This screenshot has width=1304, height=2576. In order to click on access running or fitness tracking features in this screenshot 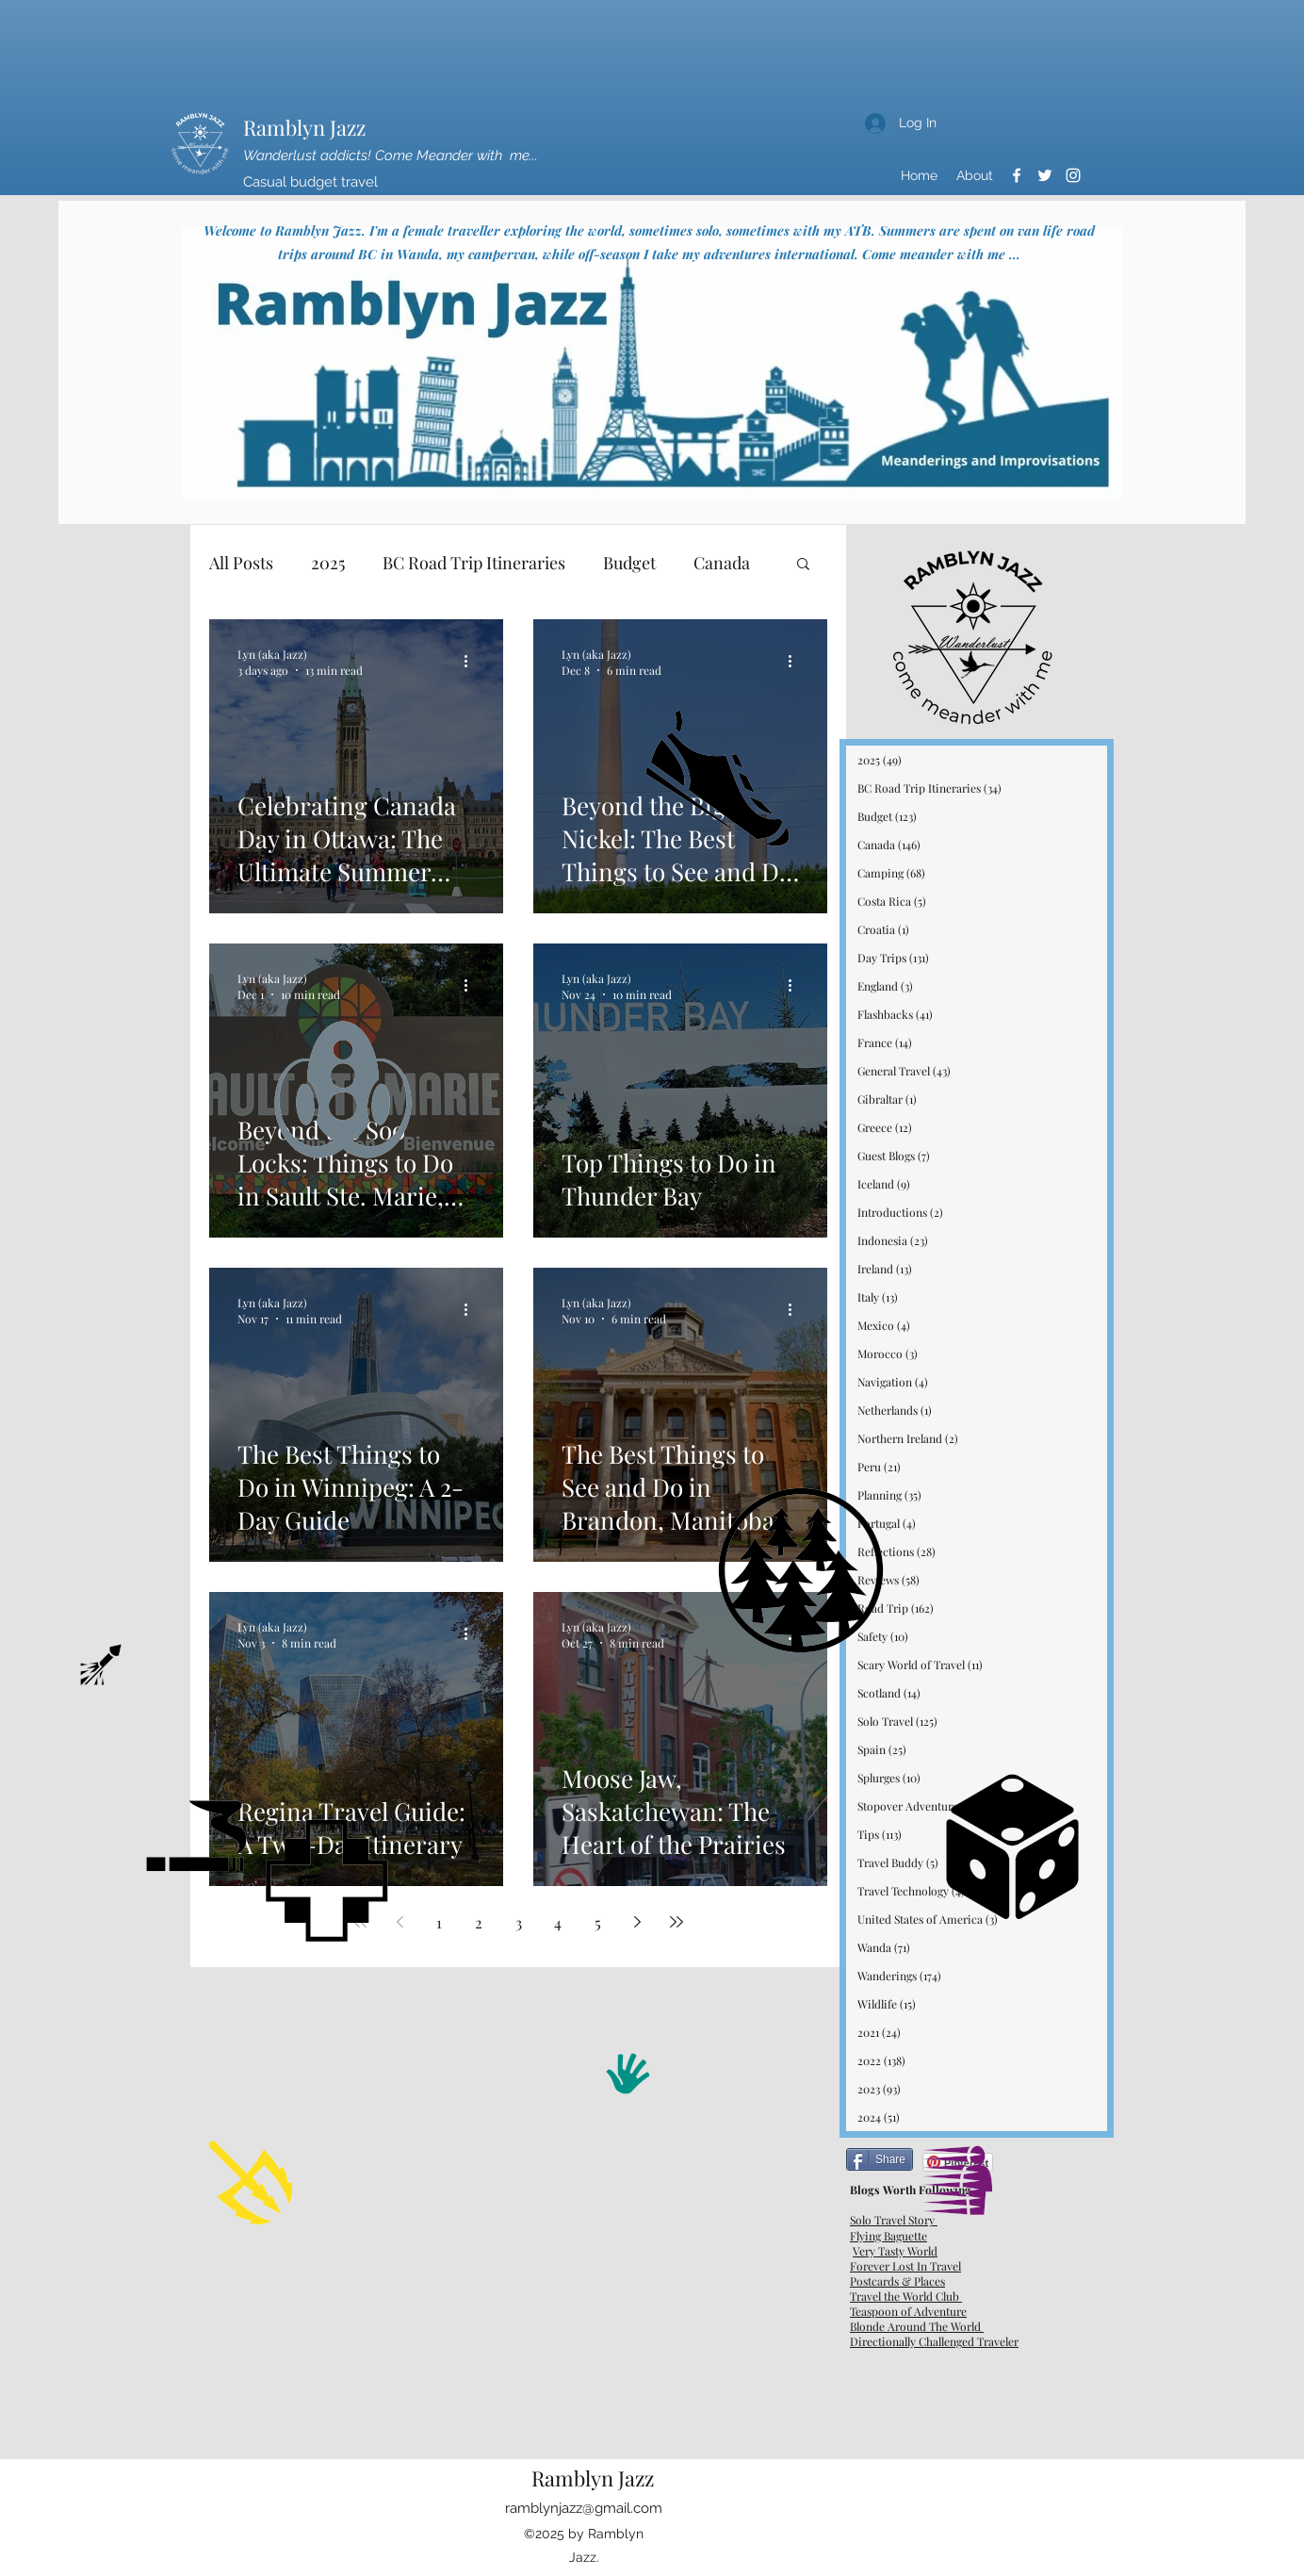, I will do `click(717, 778)`.